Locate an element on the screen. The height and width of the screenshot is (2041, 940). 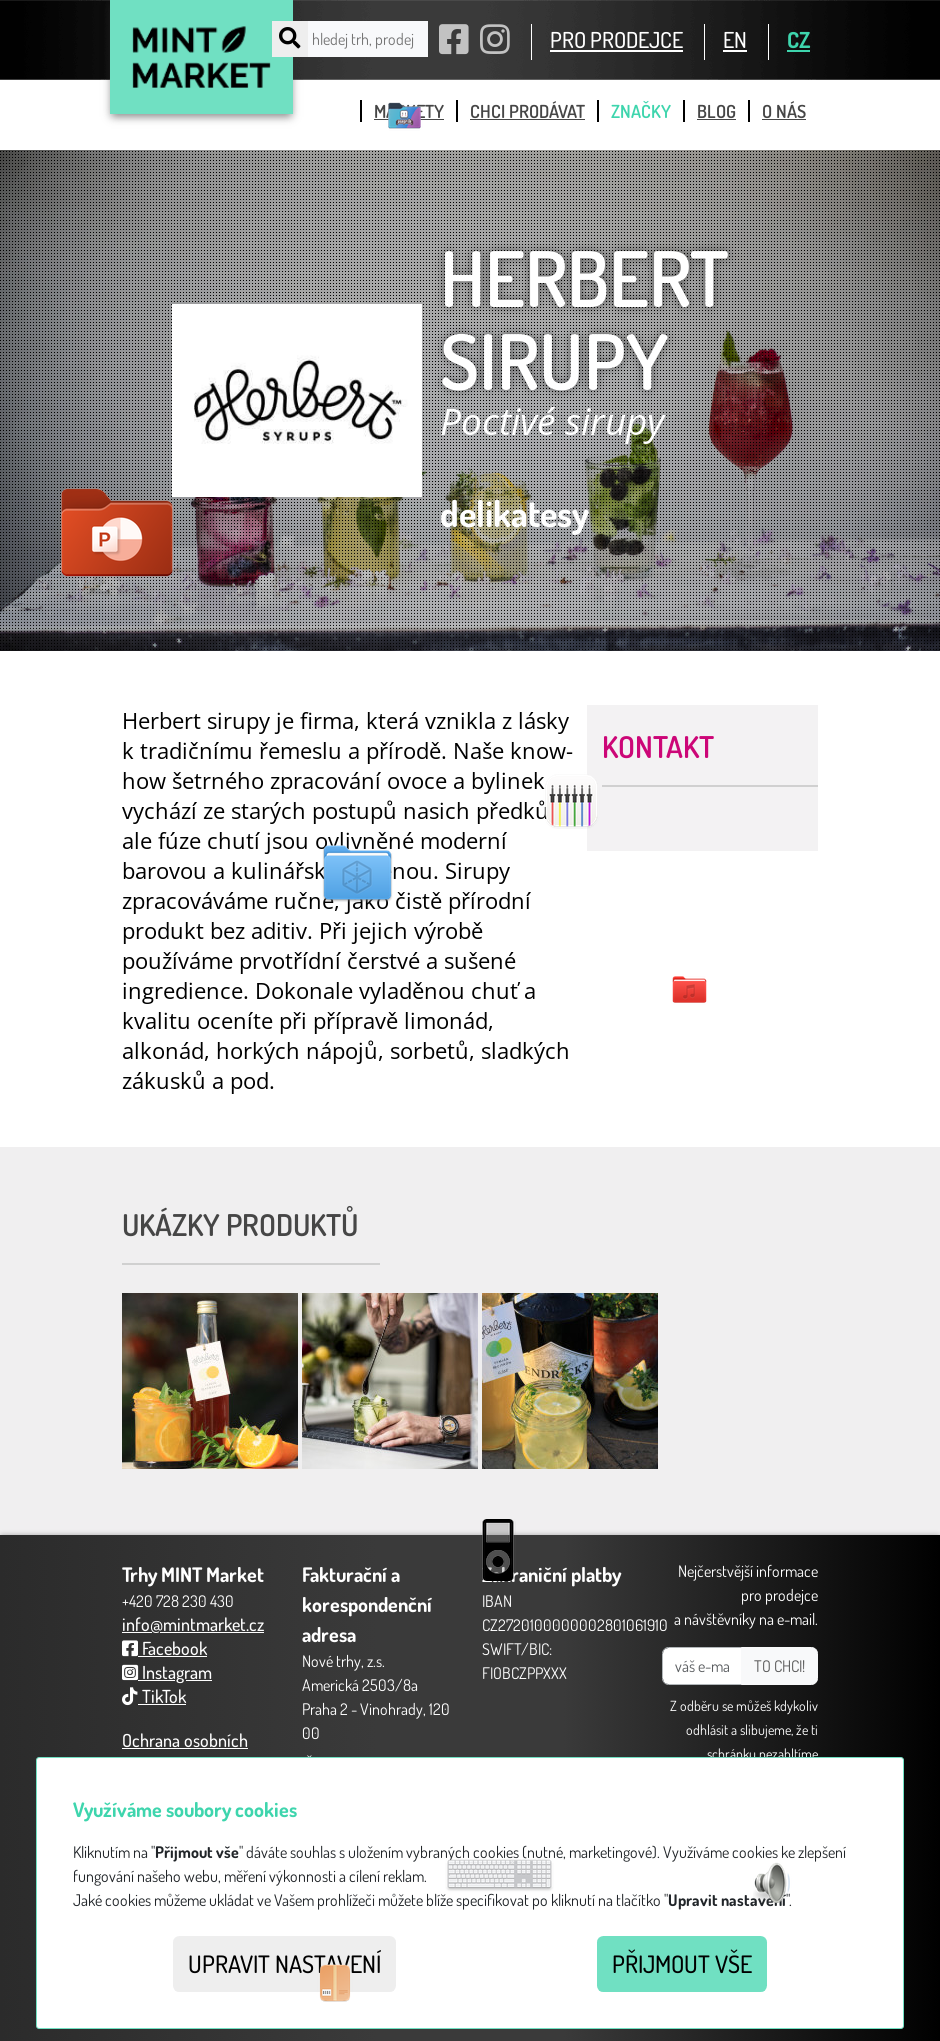
open folder containing PowerPoint presentations is located at coordinates (116, 535).